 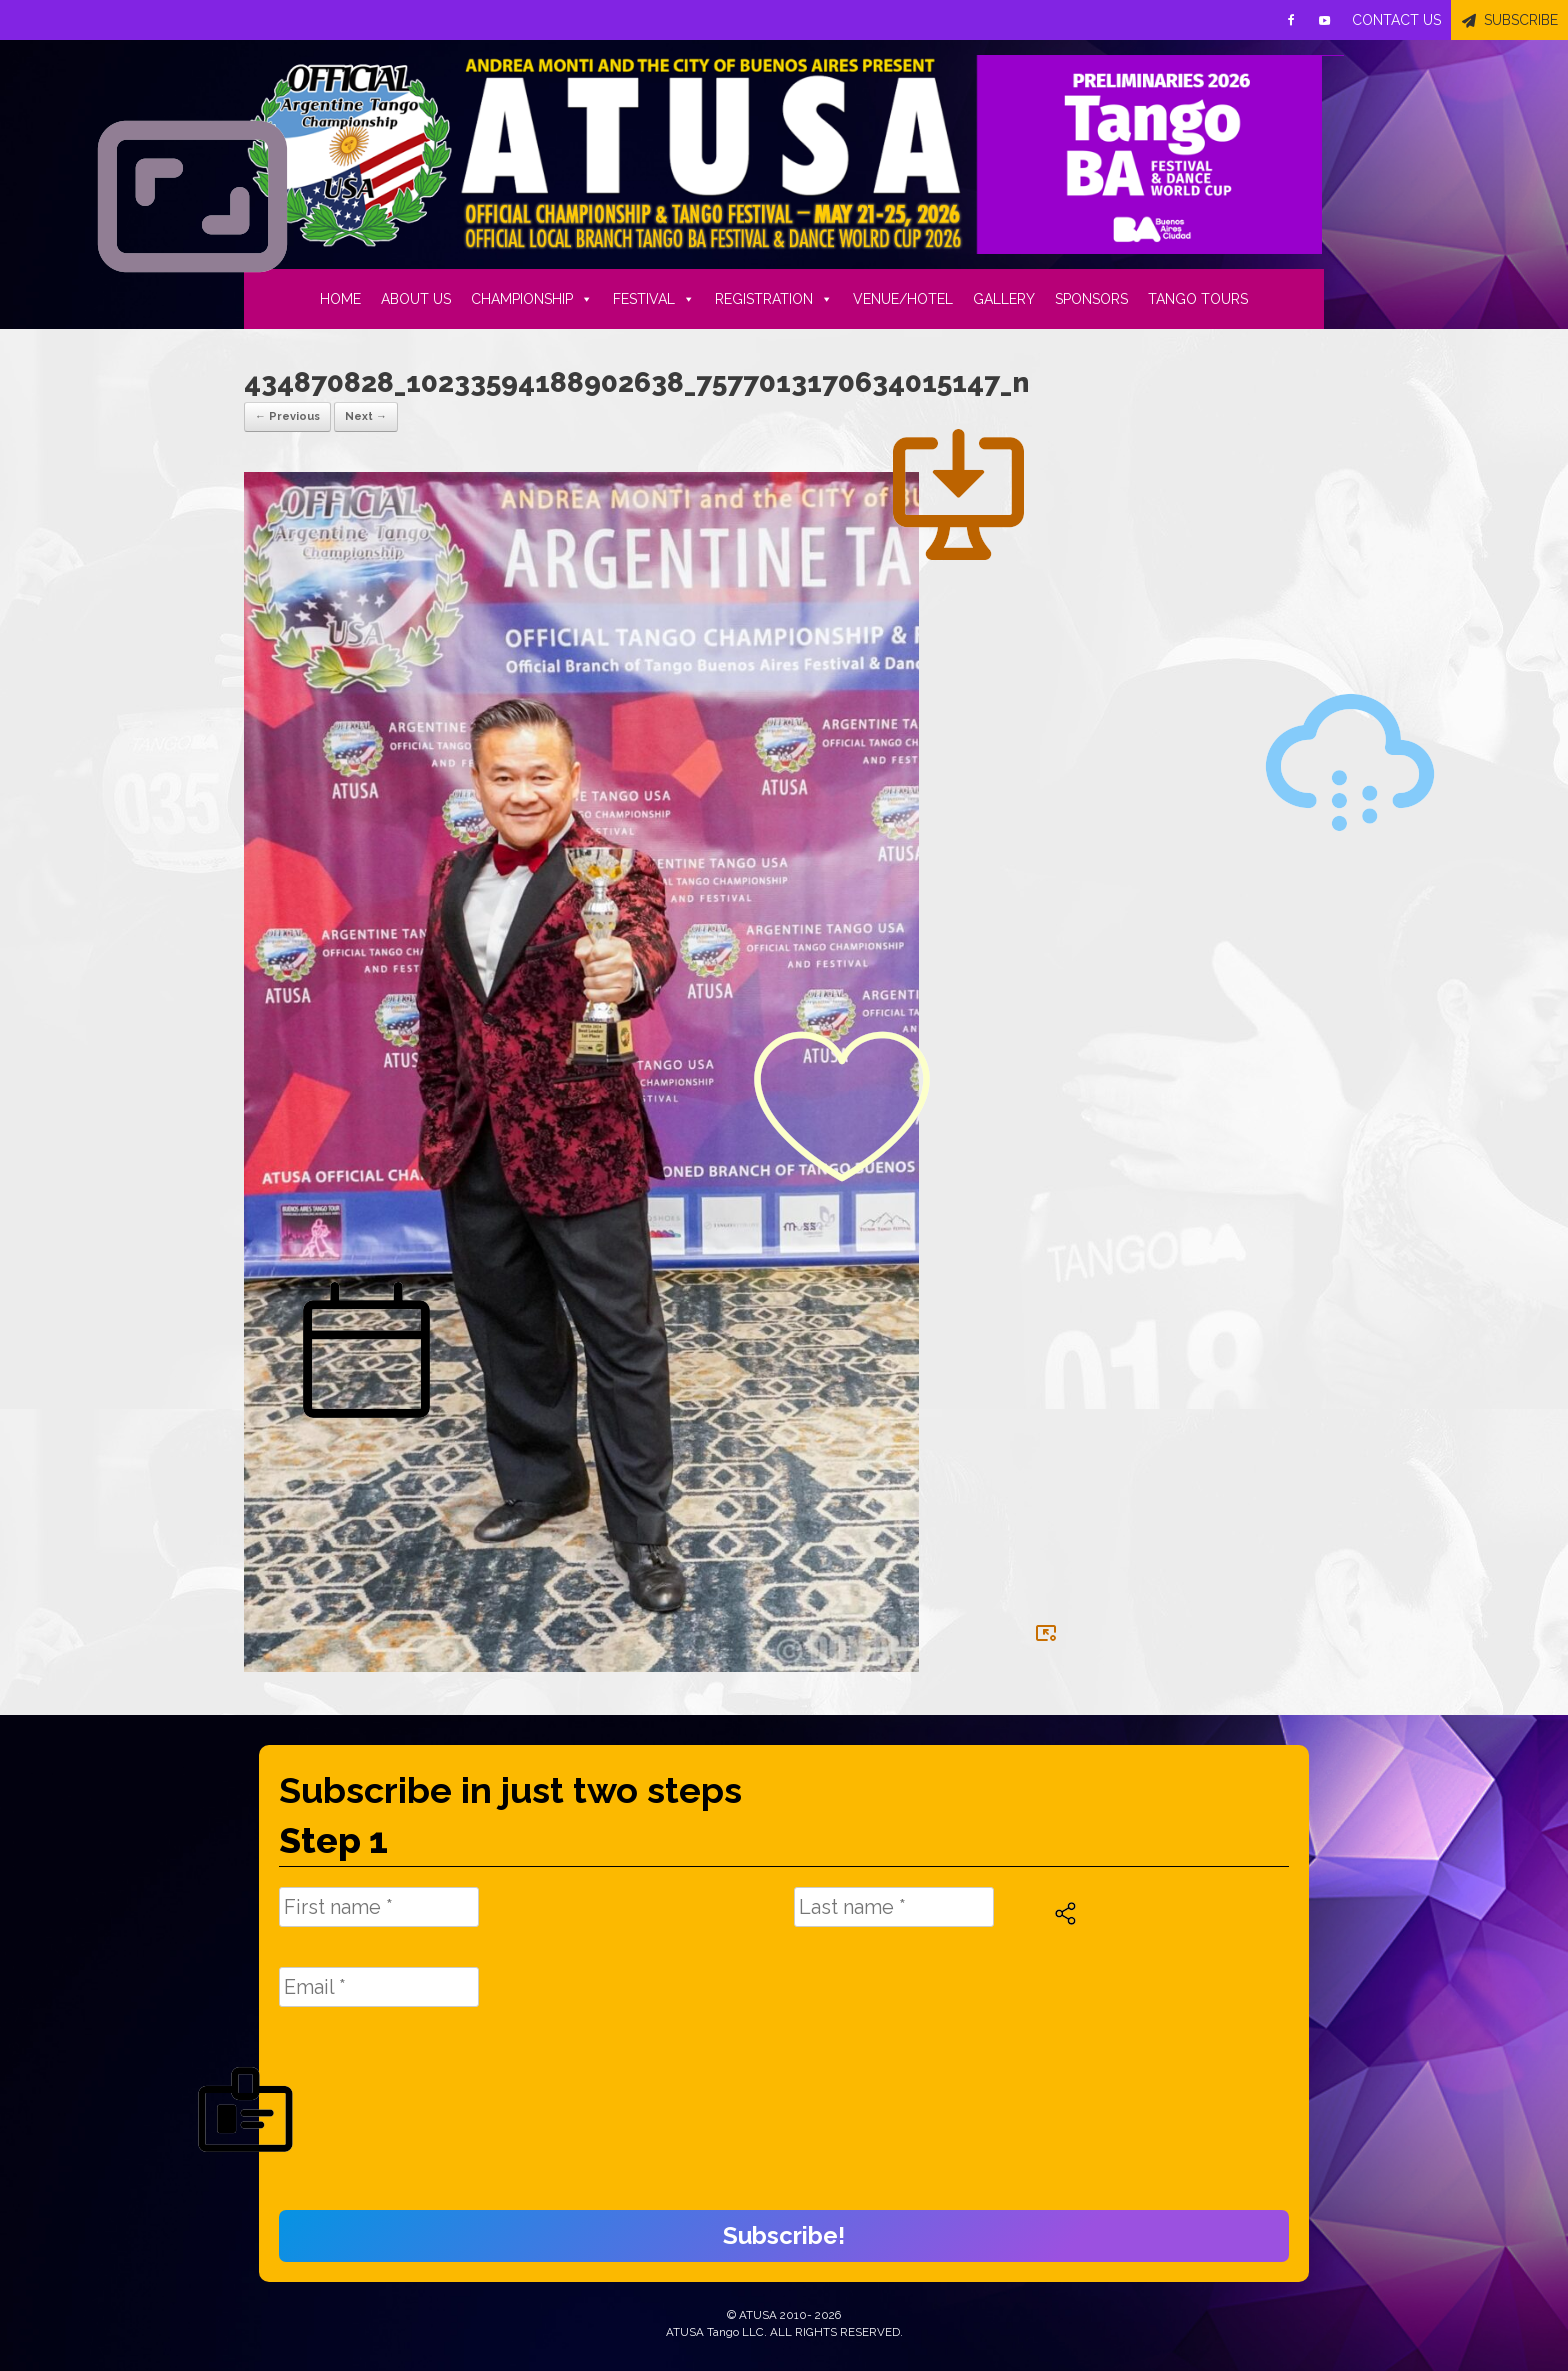 What do you see at coordinates (1046, 1633) in the screenshot?
I see `pin item to the end of a list` at bounding box center [1046, 1633].